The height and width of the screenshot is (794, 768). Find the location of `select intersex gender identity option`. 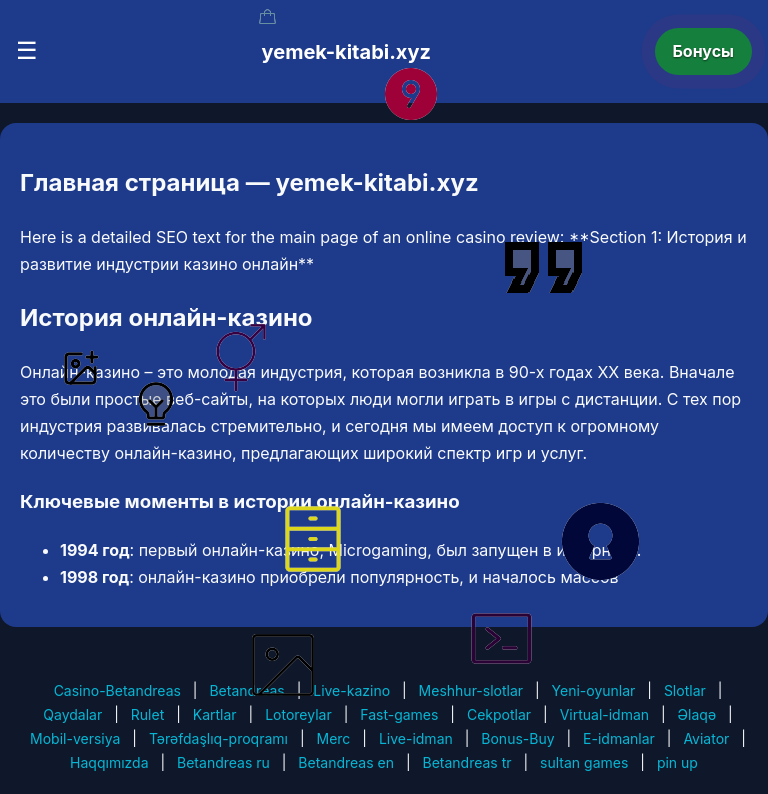

select intersex gender identity option is located at coordinates (238, 356).